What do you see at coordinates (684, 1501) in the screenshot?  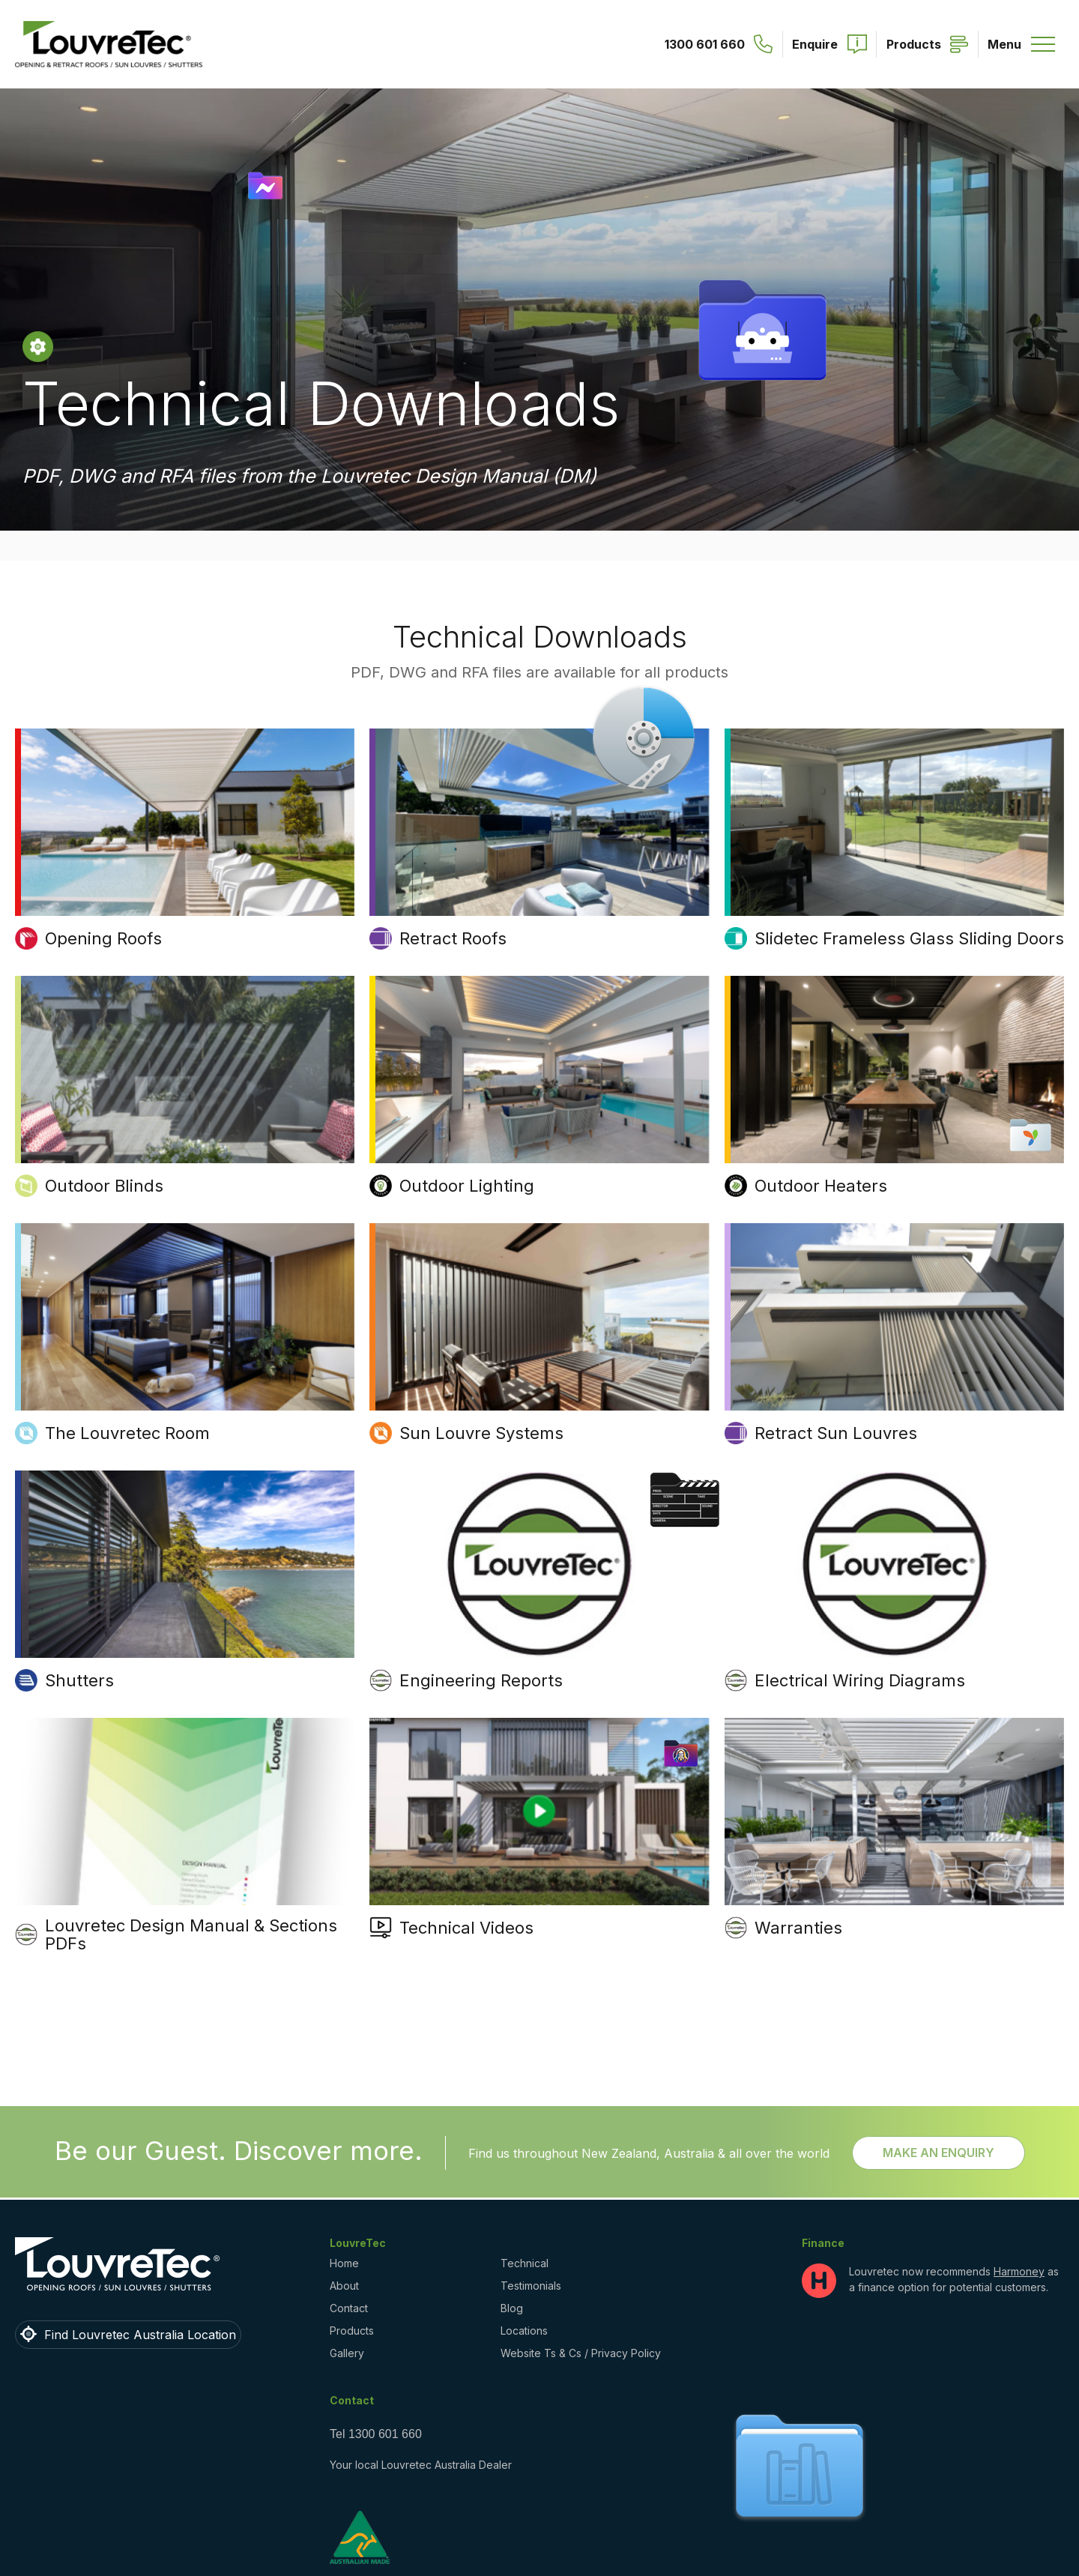 I see `open your movies folder` at bounding box center [684, 1501].